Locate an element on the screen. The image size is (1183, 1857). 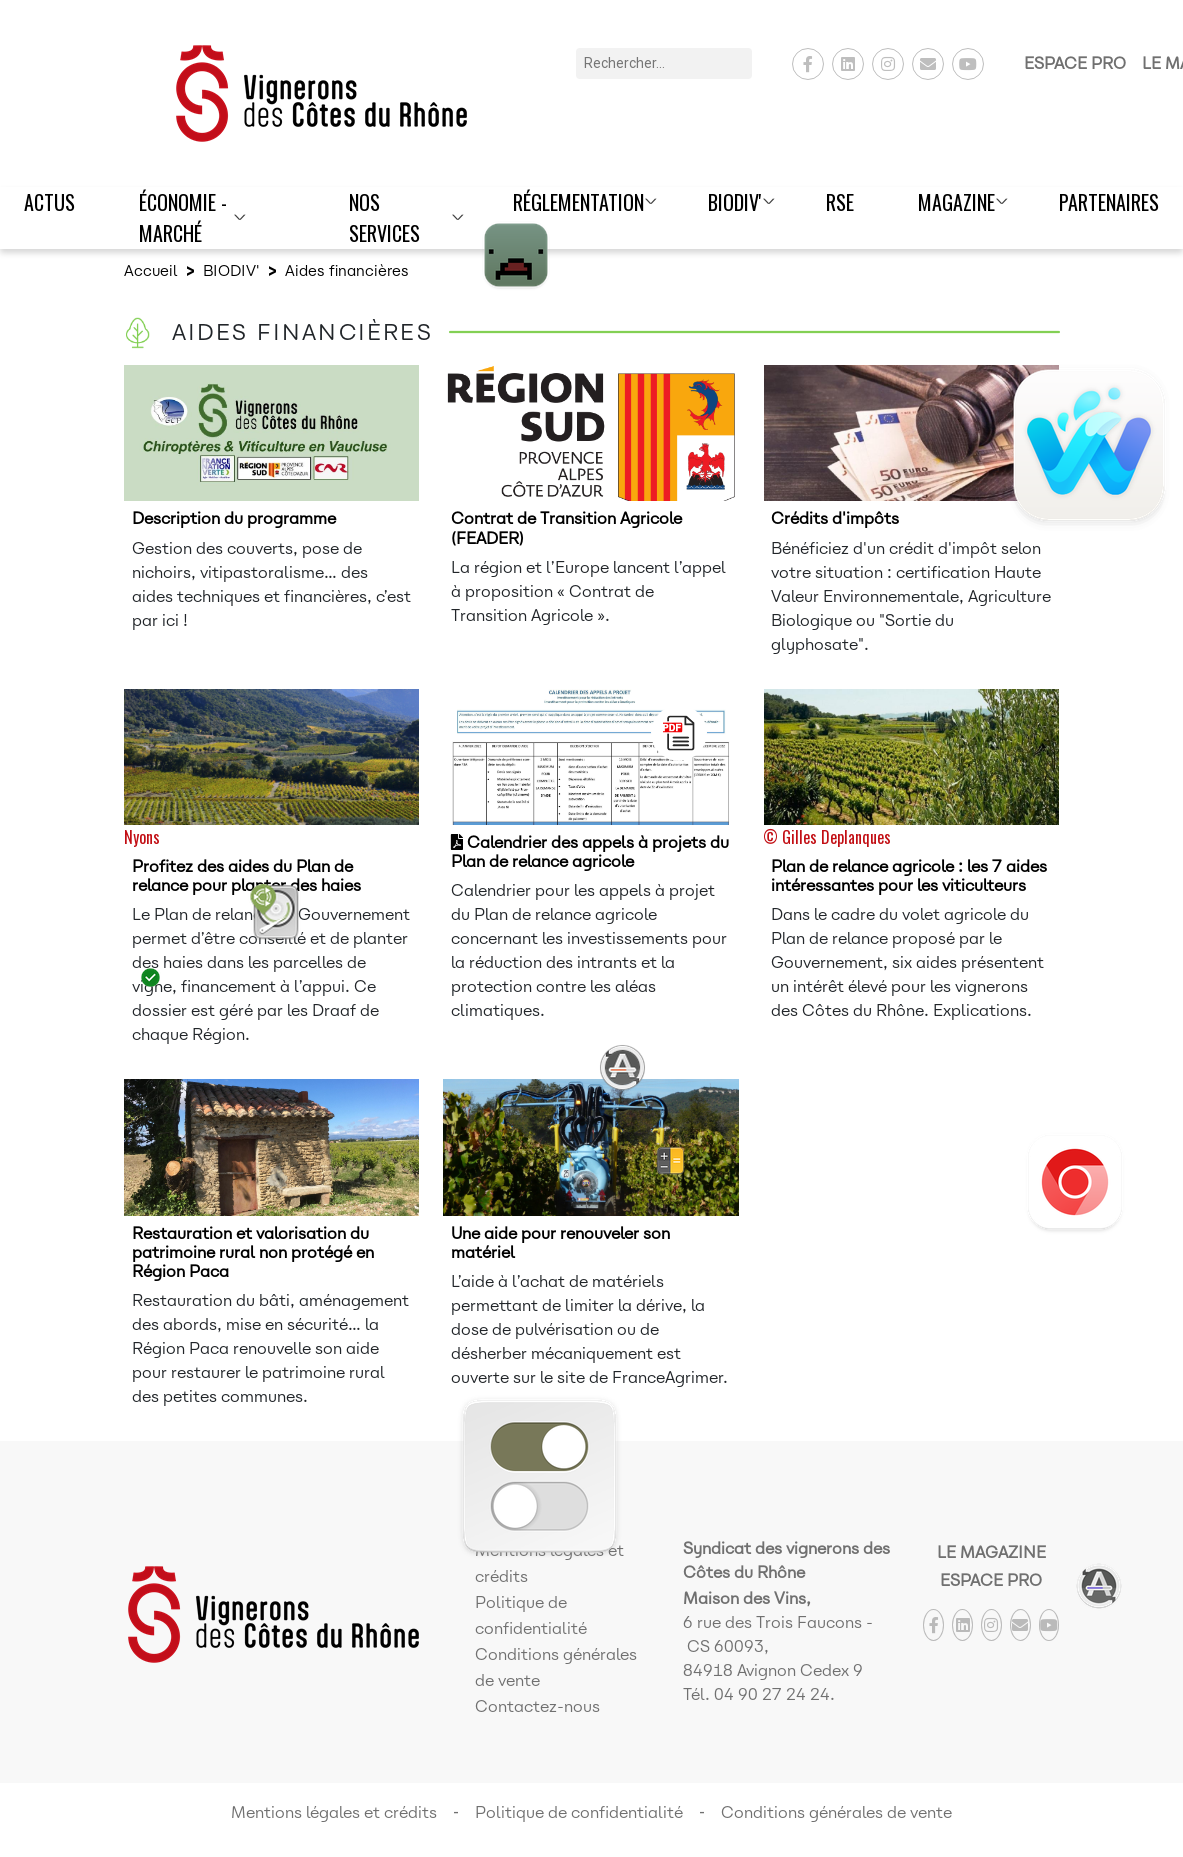
launch unturned game is located at coordinates (516, 255).